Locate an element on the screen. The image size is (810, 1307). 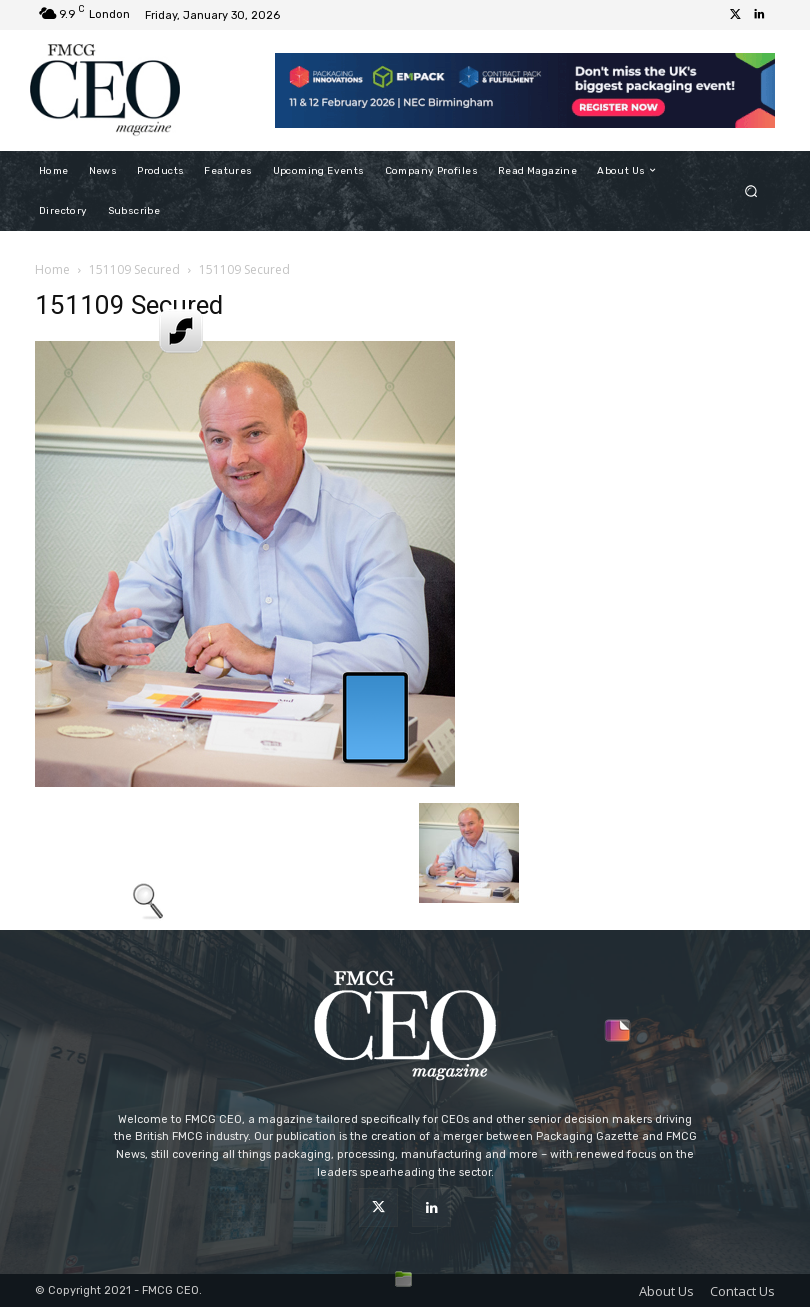
change desktop wallpaper settings is located at coordinates (617, 1030).